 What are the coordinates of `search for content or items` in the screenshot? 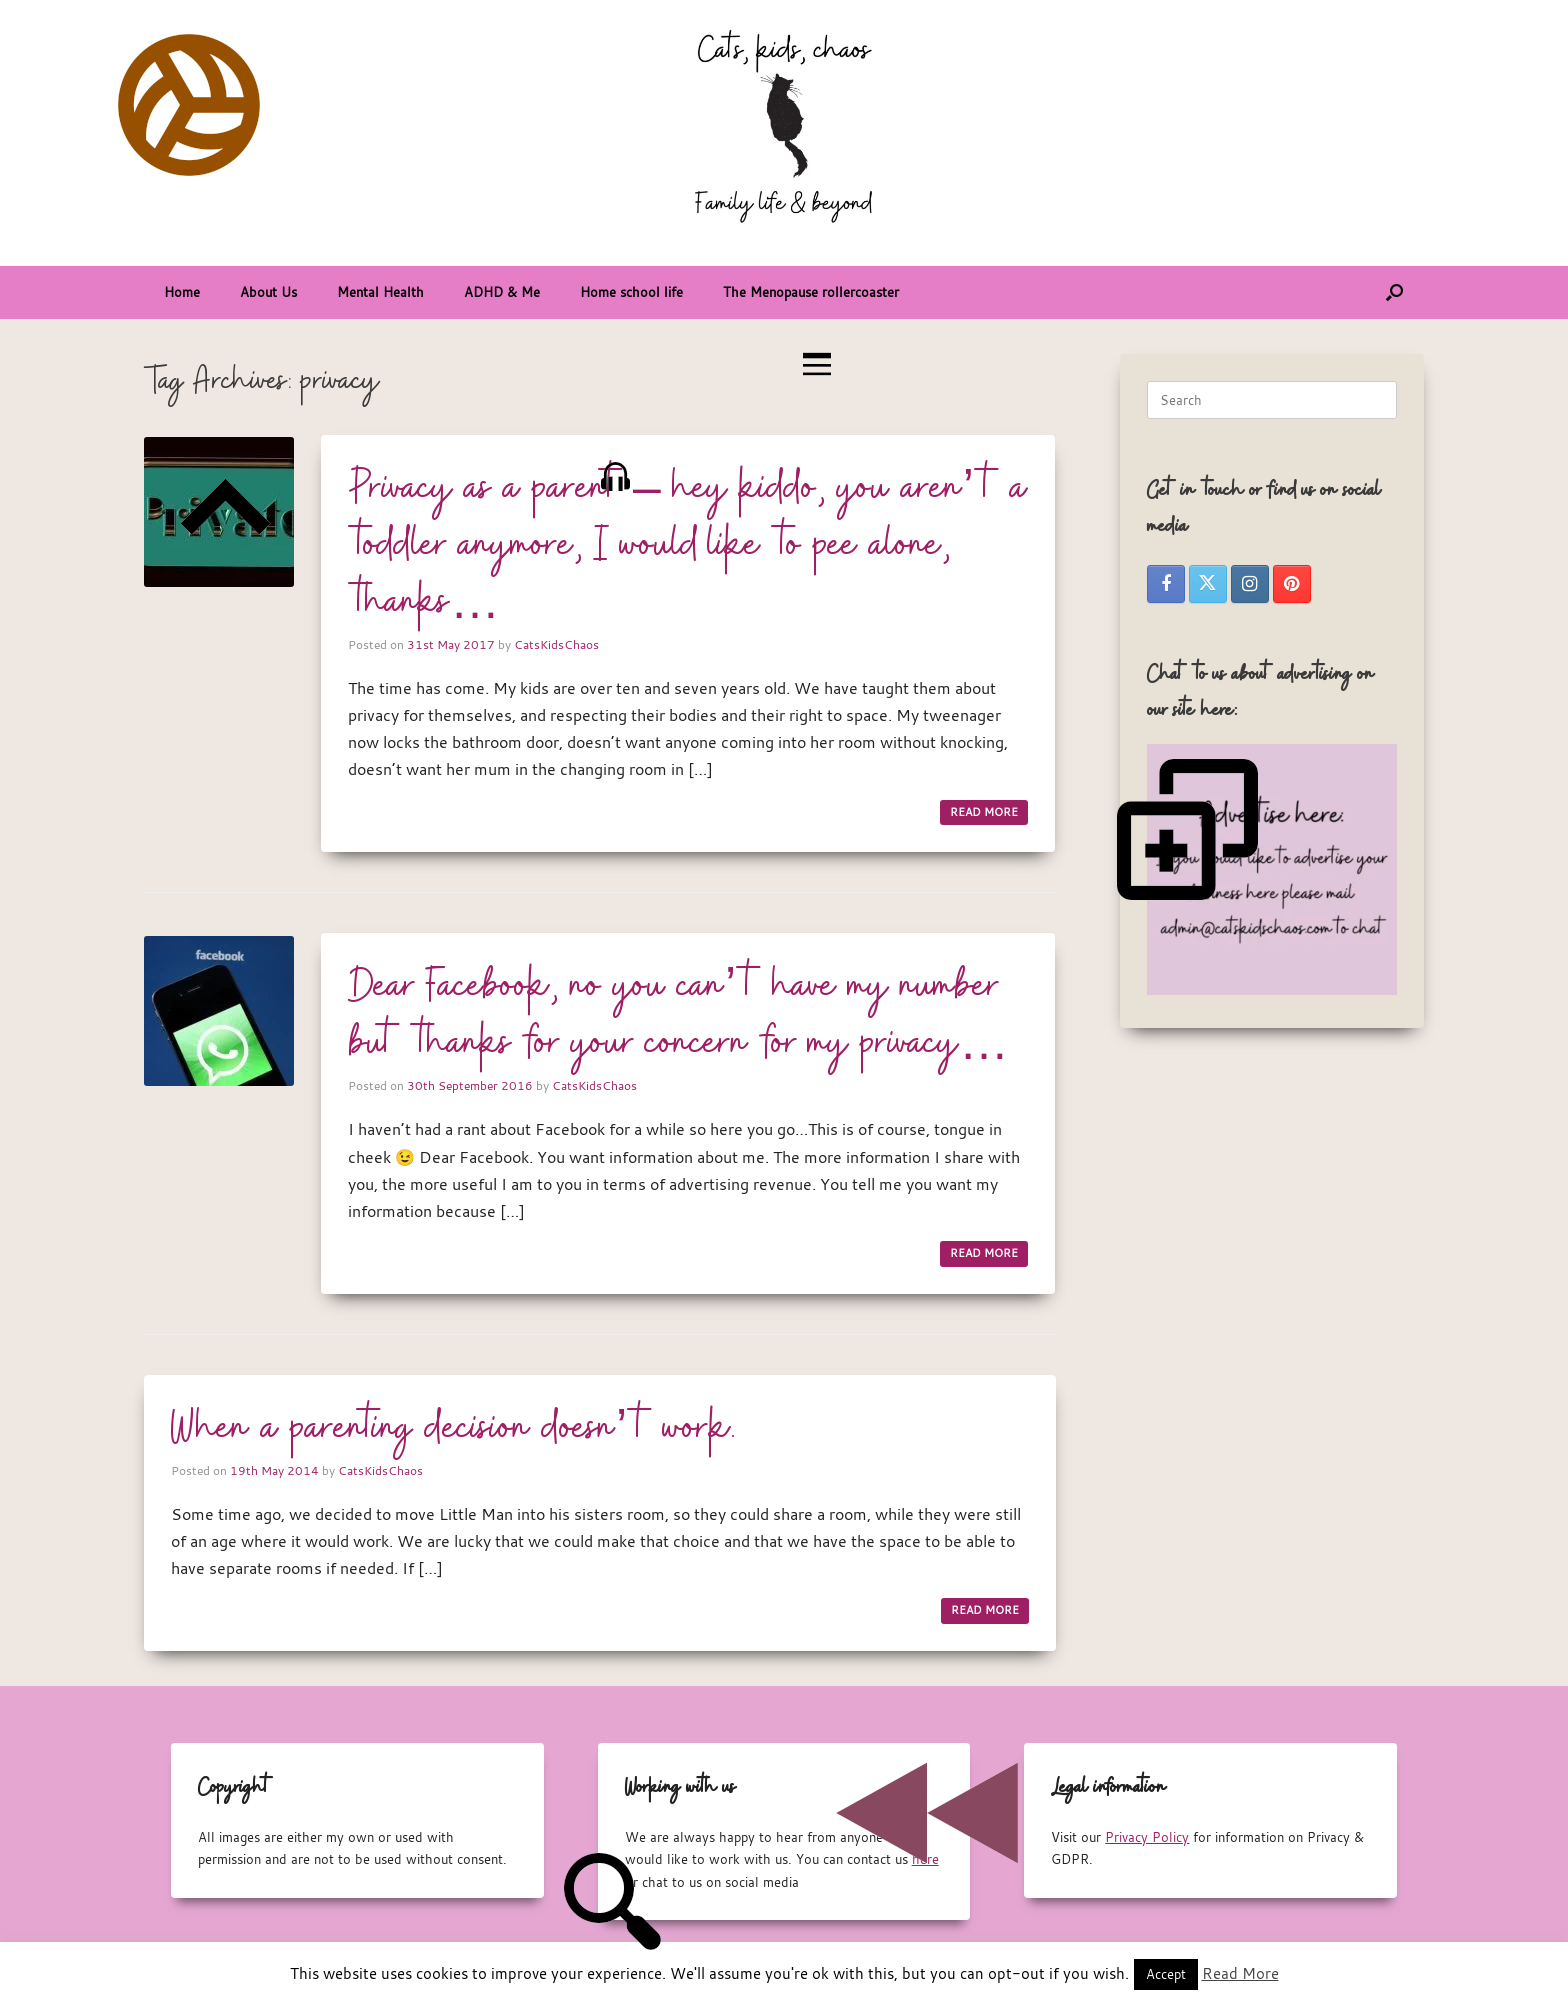 It's located at (614, 1903).